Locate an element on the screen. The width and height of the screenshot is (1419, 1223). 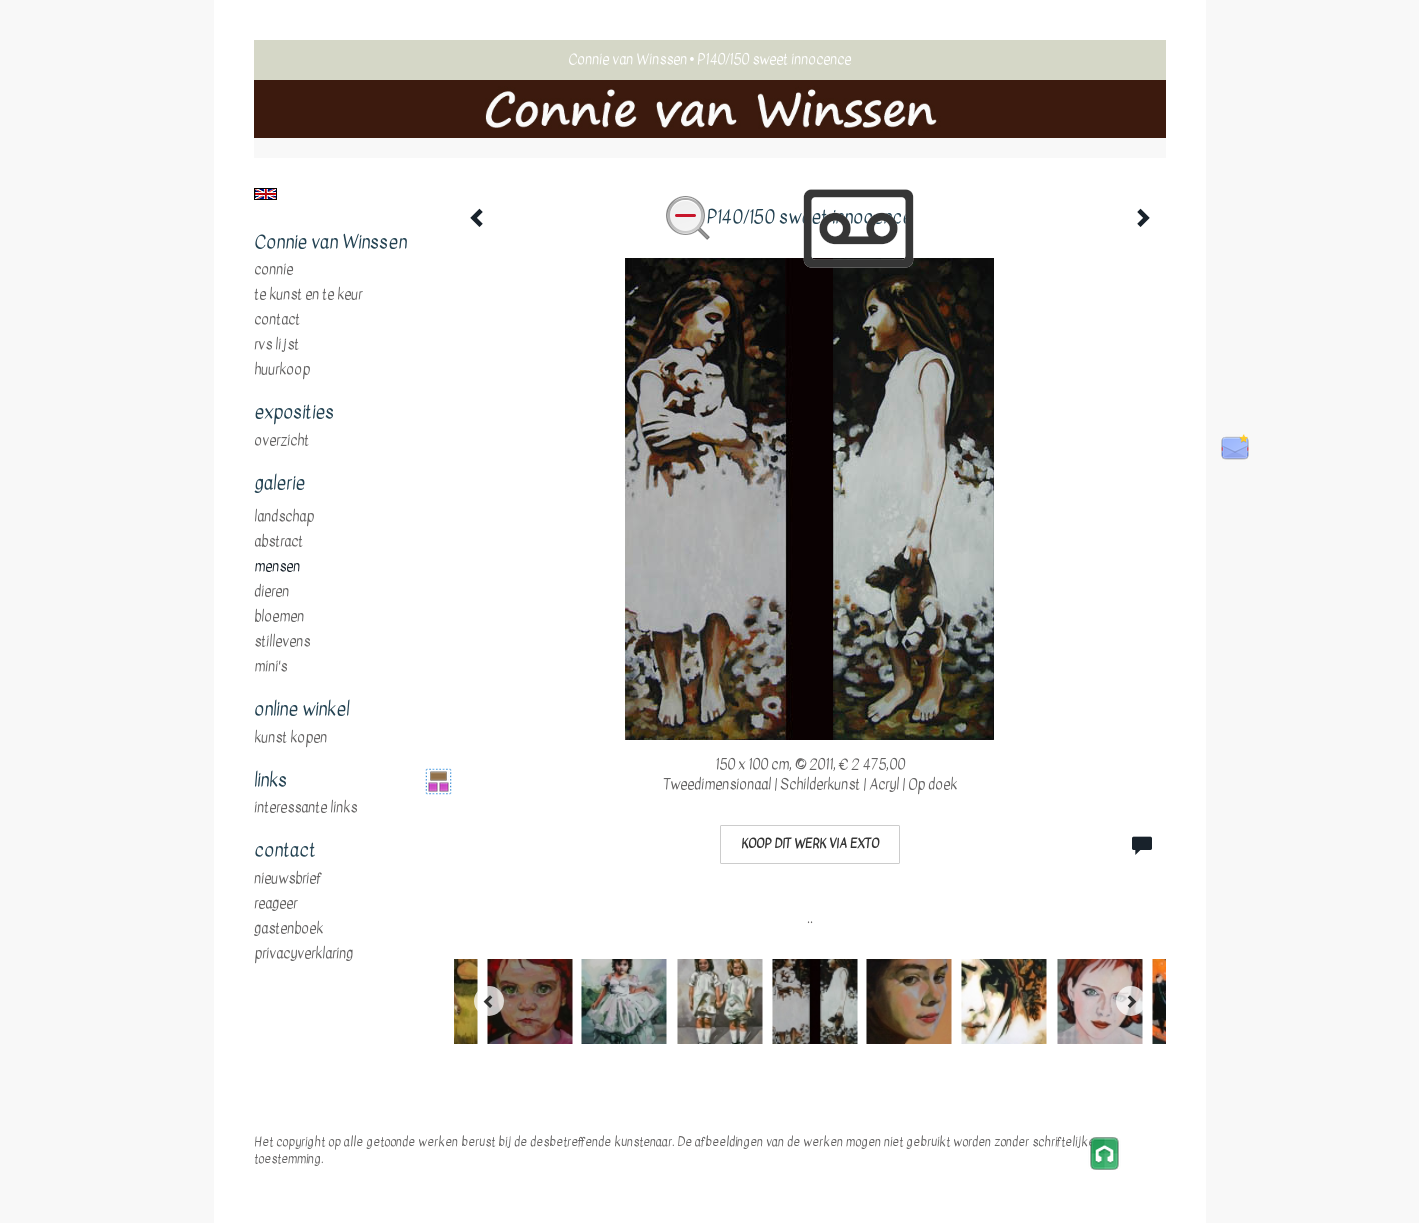
indicates audio tape or cassette media is located at coordinates (858, 228).